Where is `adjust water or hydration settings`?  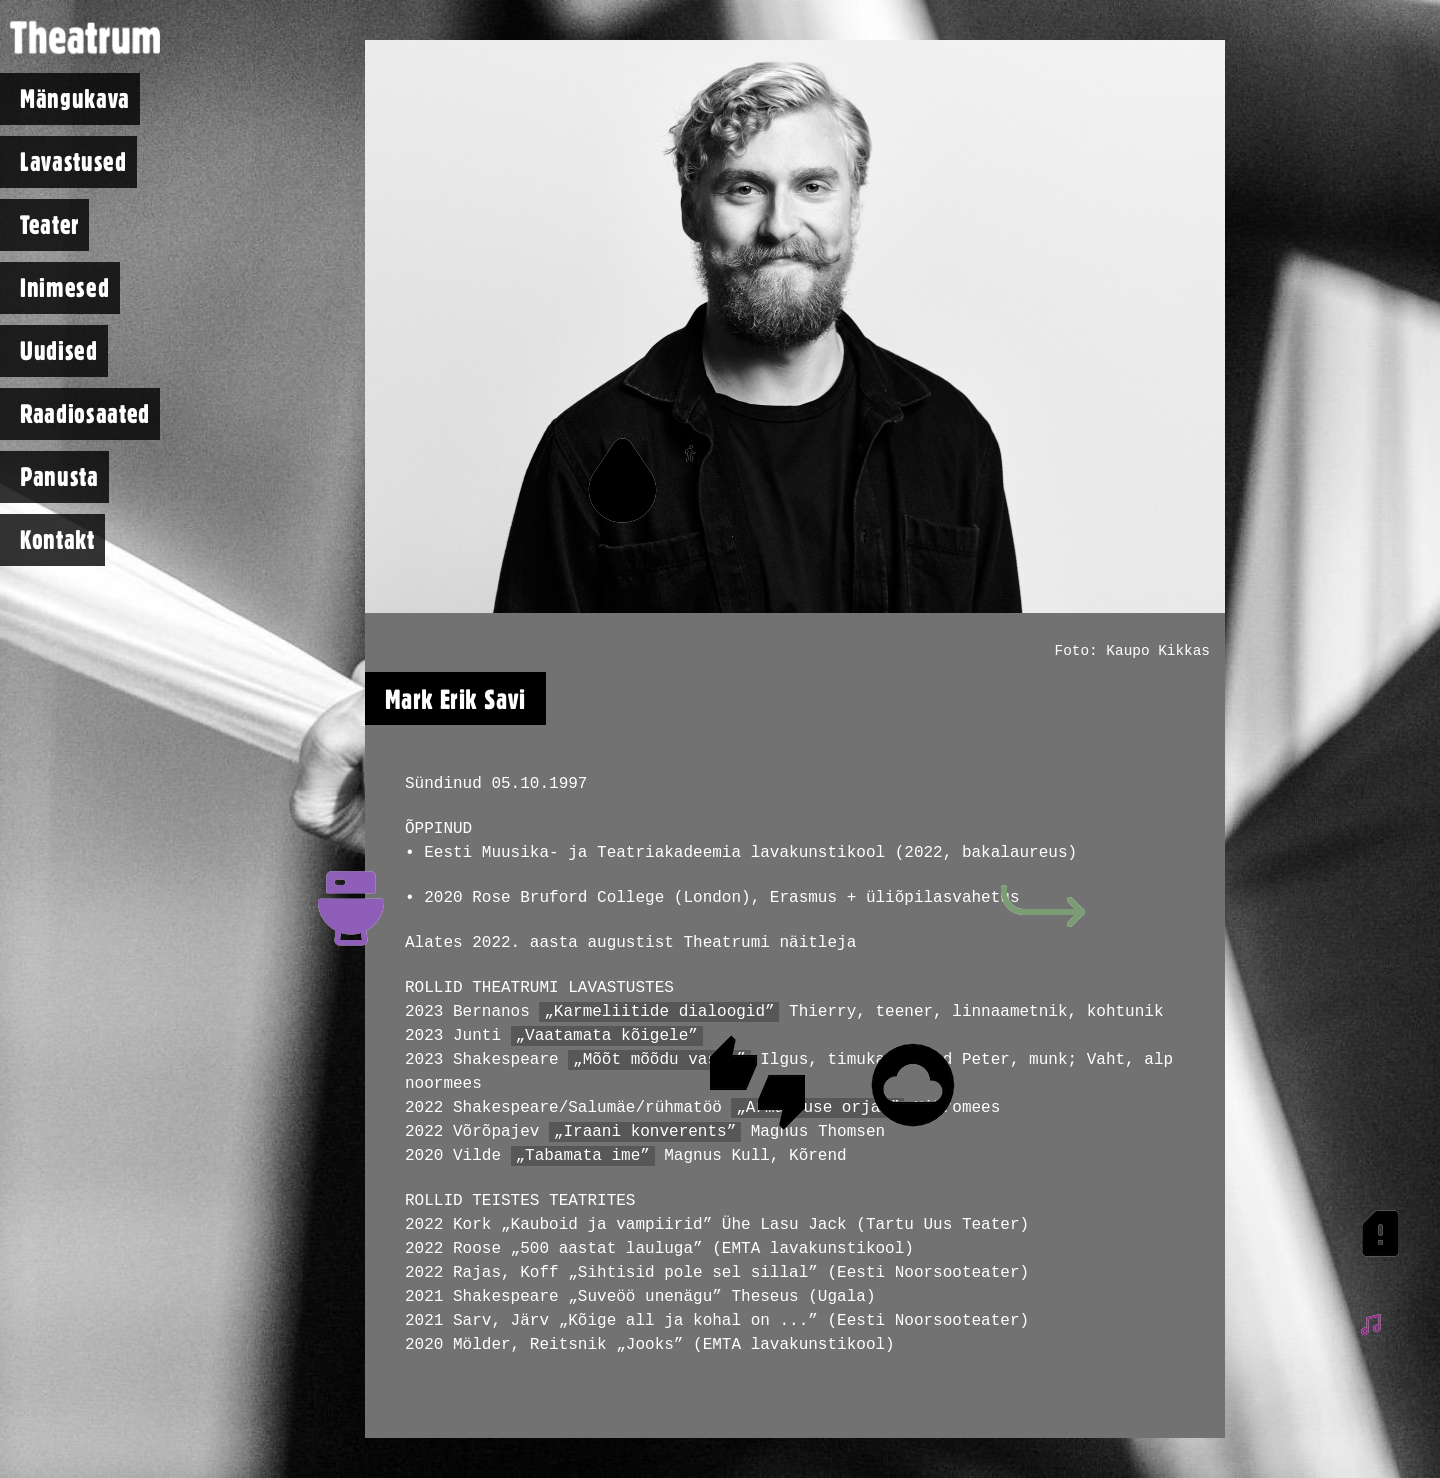
adjust water or hydration settings is located at coordinates (622, 480).